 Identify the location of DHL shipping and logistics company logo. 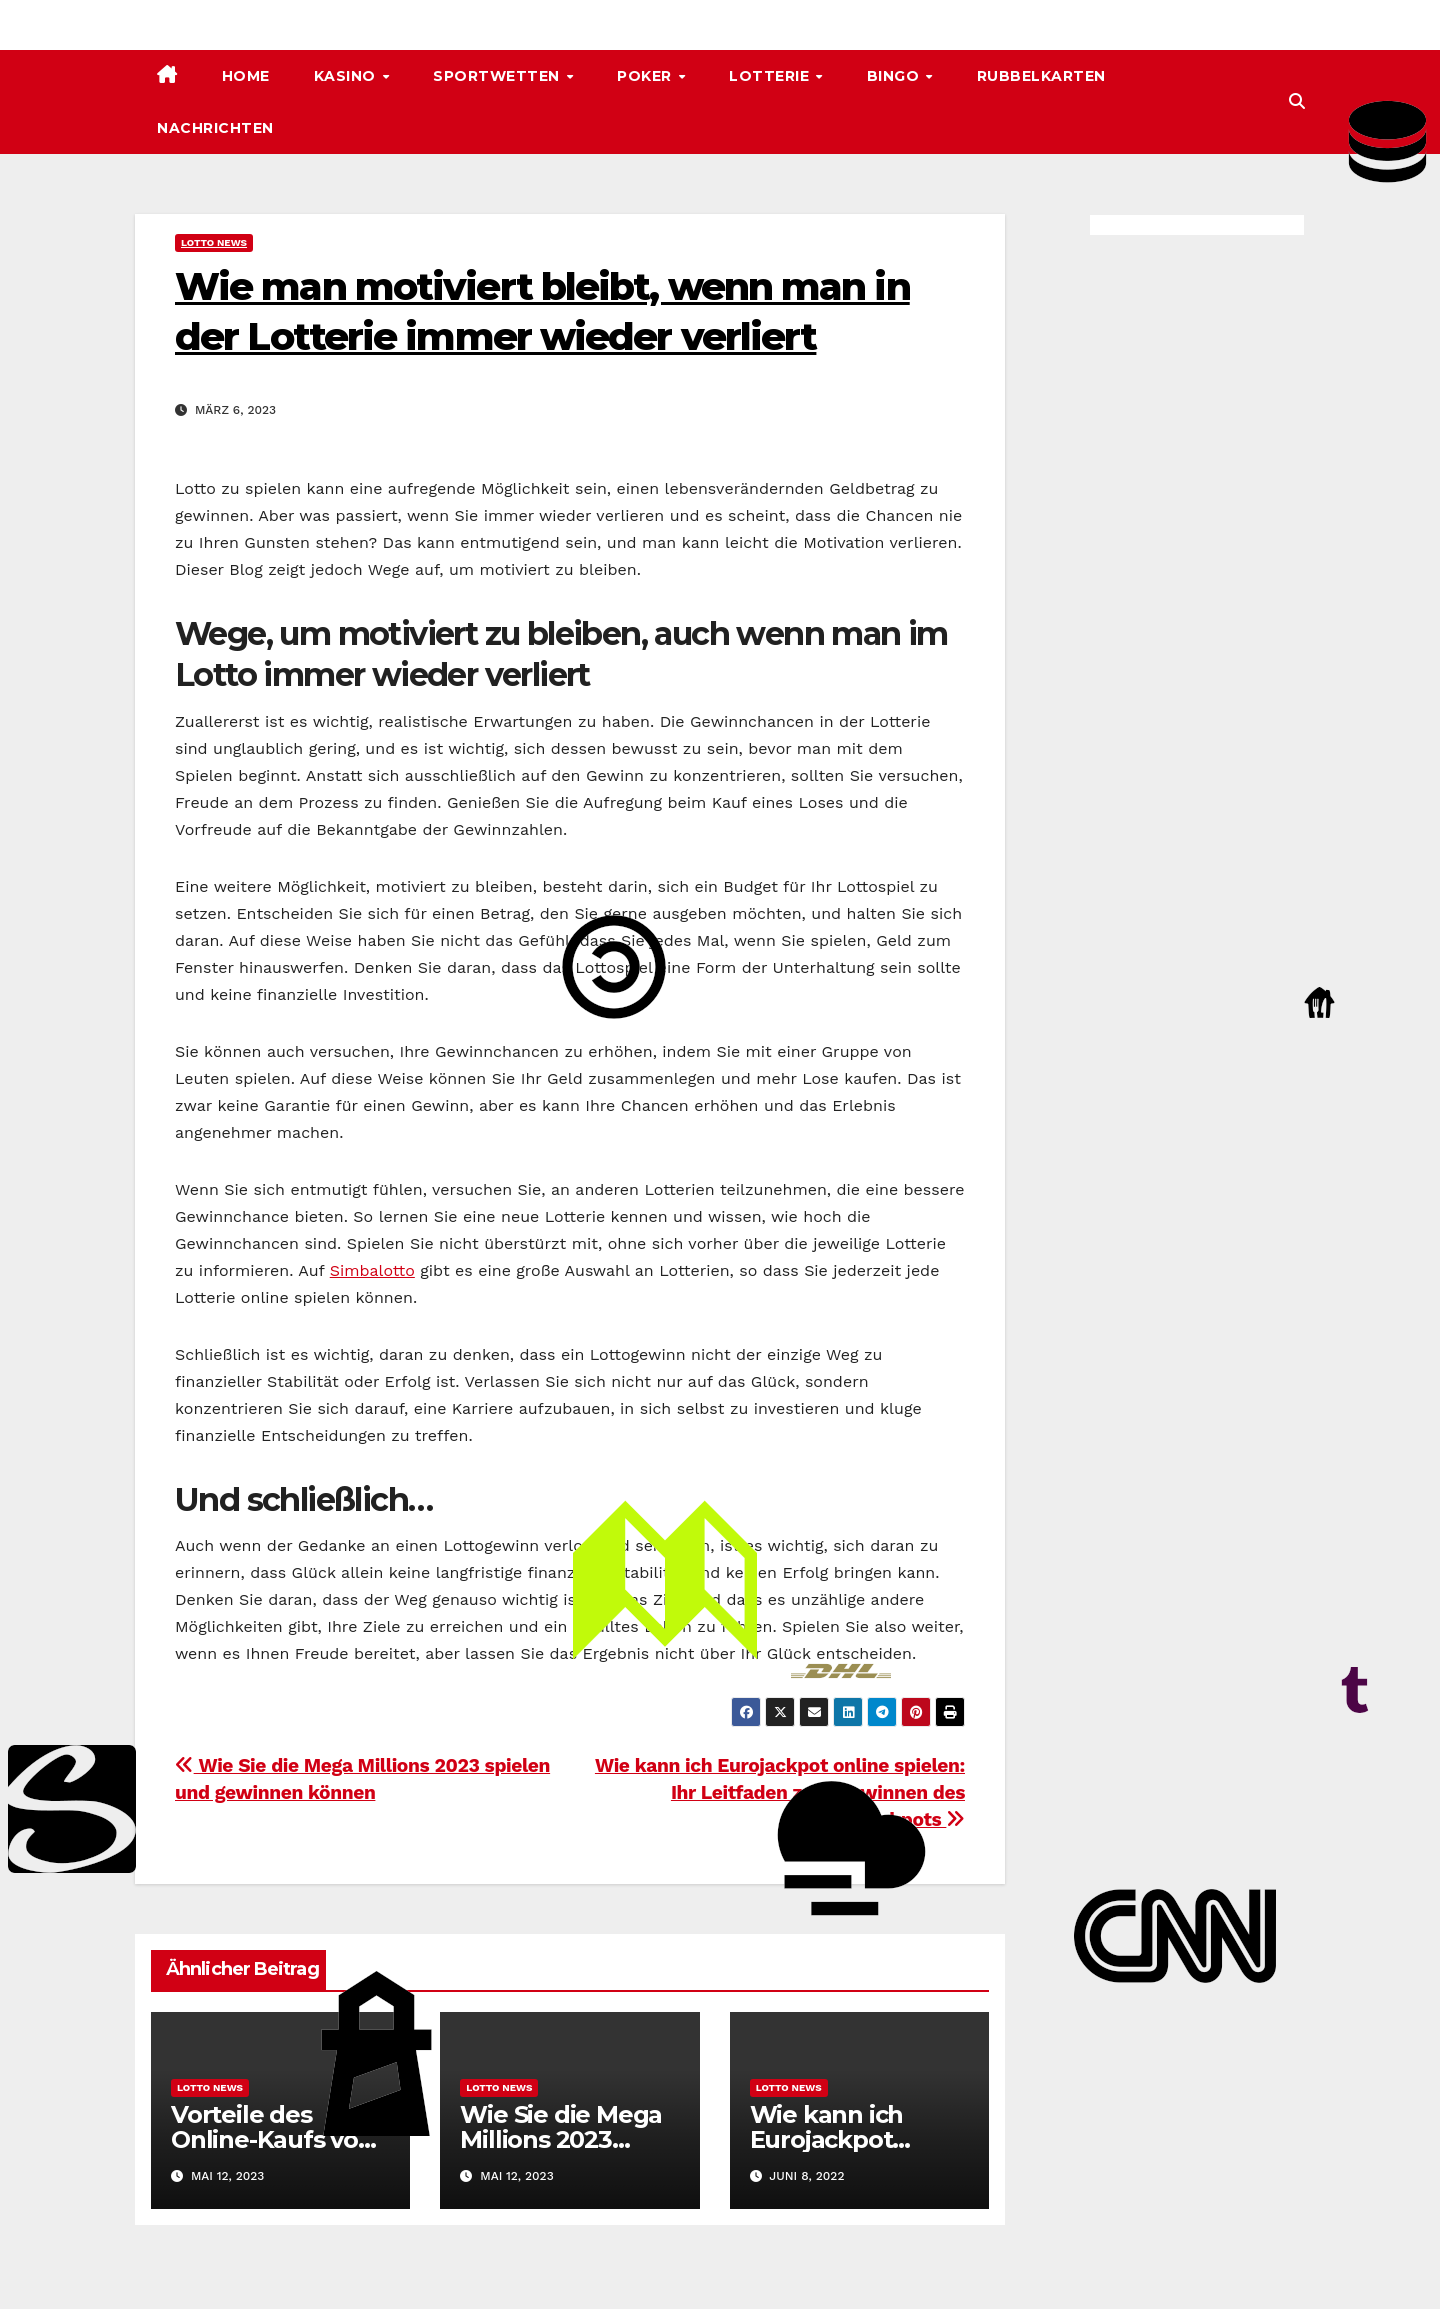
(841, 1671).